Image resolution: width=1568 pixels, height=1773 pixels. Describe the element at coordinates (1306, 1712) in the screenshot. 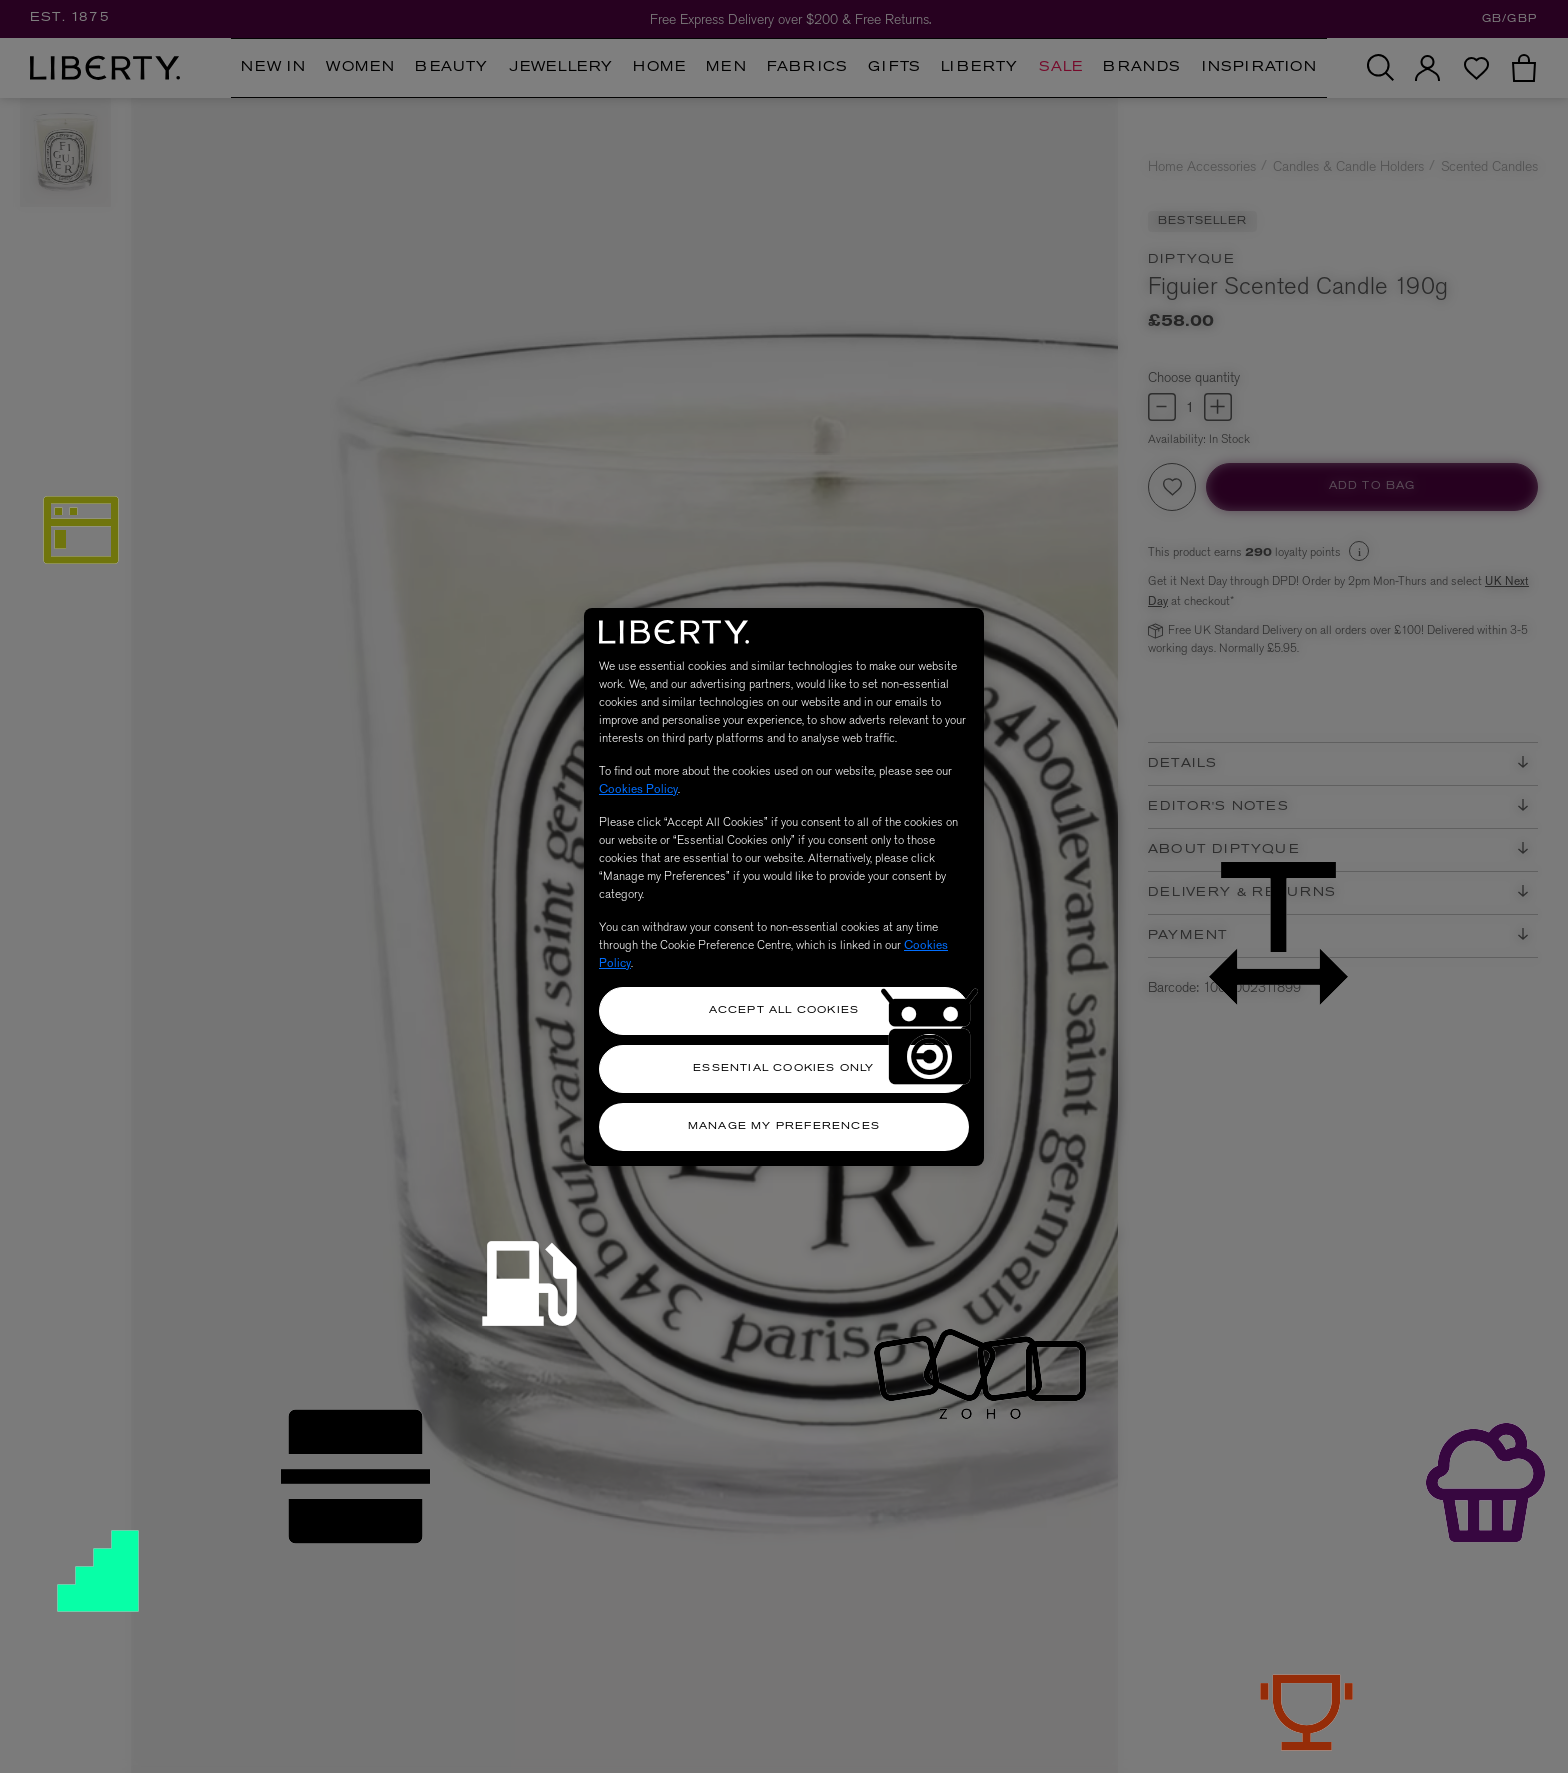

I see `view achievements or awards` at that location.